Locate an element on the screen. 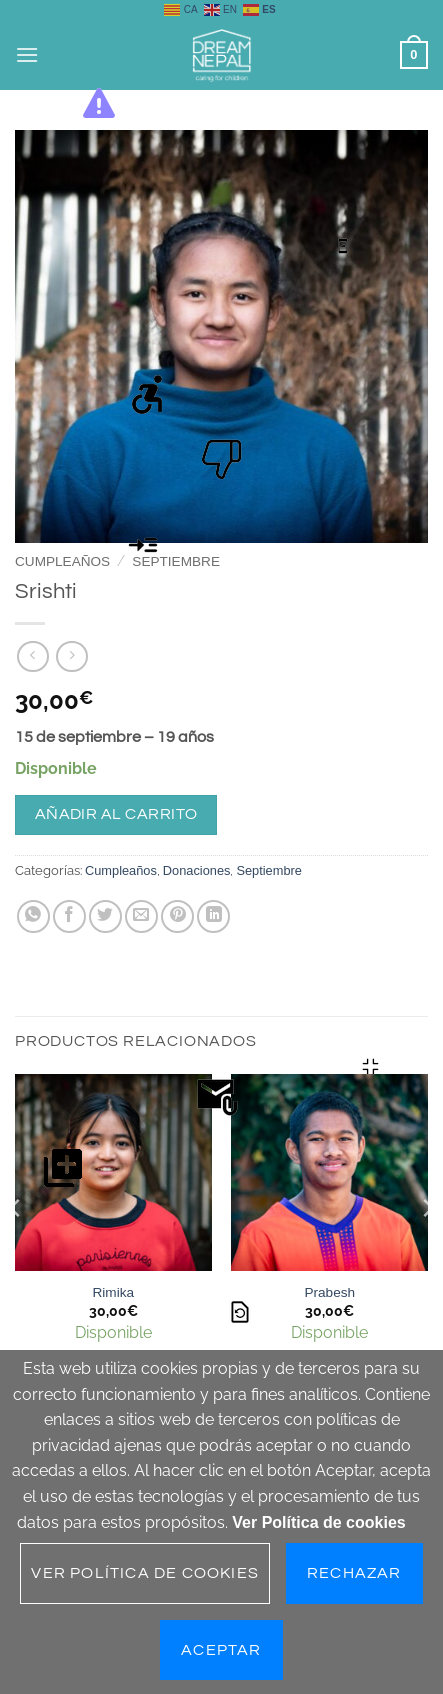 This screenshot has width=443, height=1694. indicates wheelchair accessibility available is located at coordinates (146, 394).